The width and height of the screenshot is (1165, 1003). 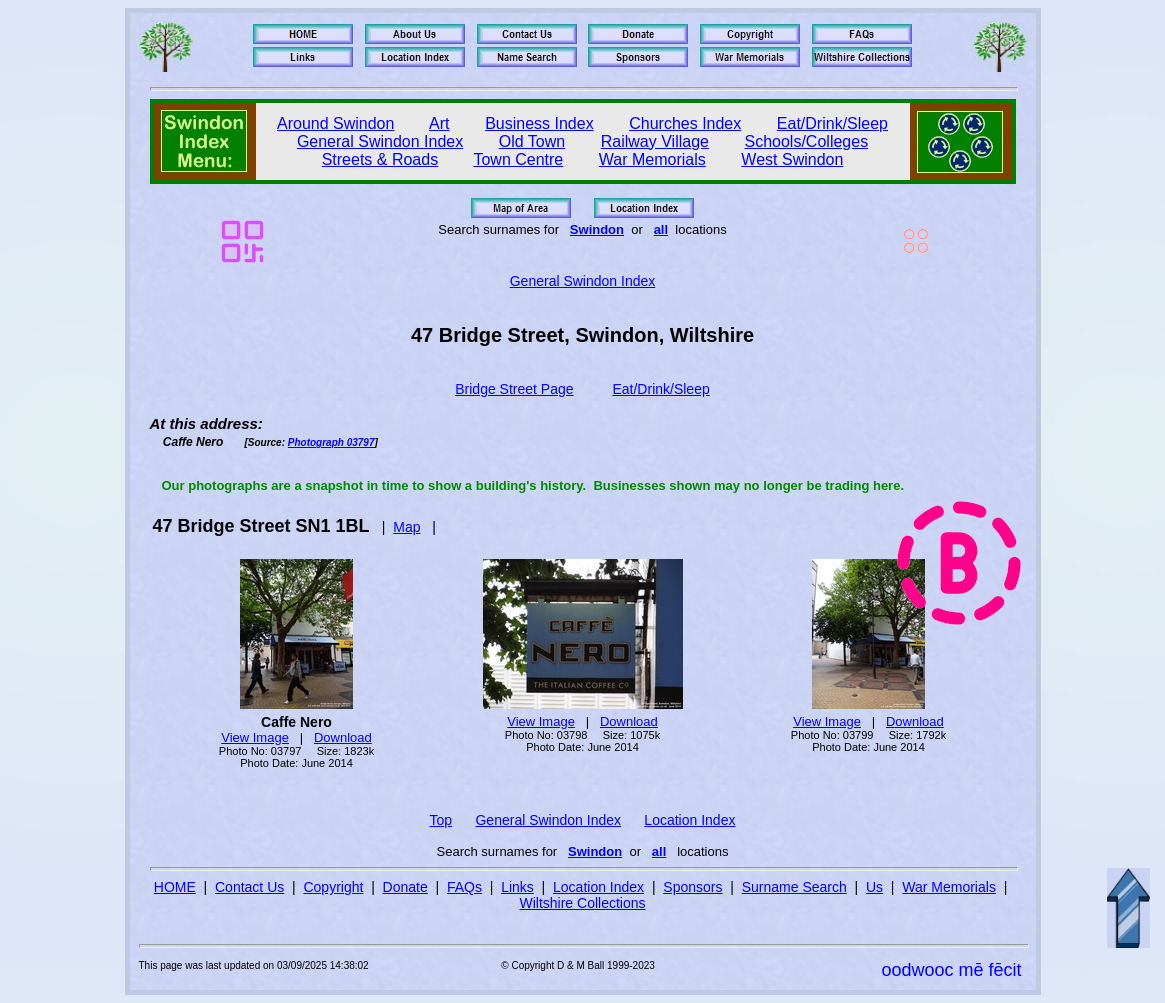 What do you see at coordinates (916, 241) in the screenshot?
I see `open the app drawer or launcher` at bounding box center [916, 241].